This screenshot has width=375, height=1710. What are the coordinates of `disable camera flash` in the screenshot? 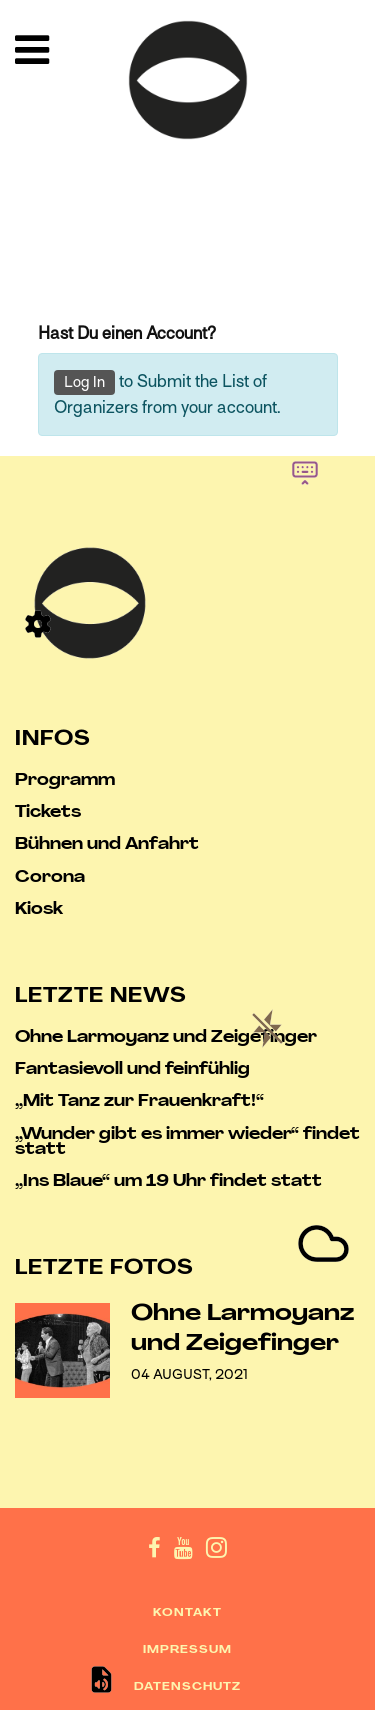 It's located at (267, 1028).